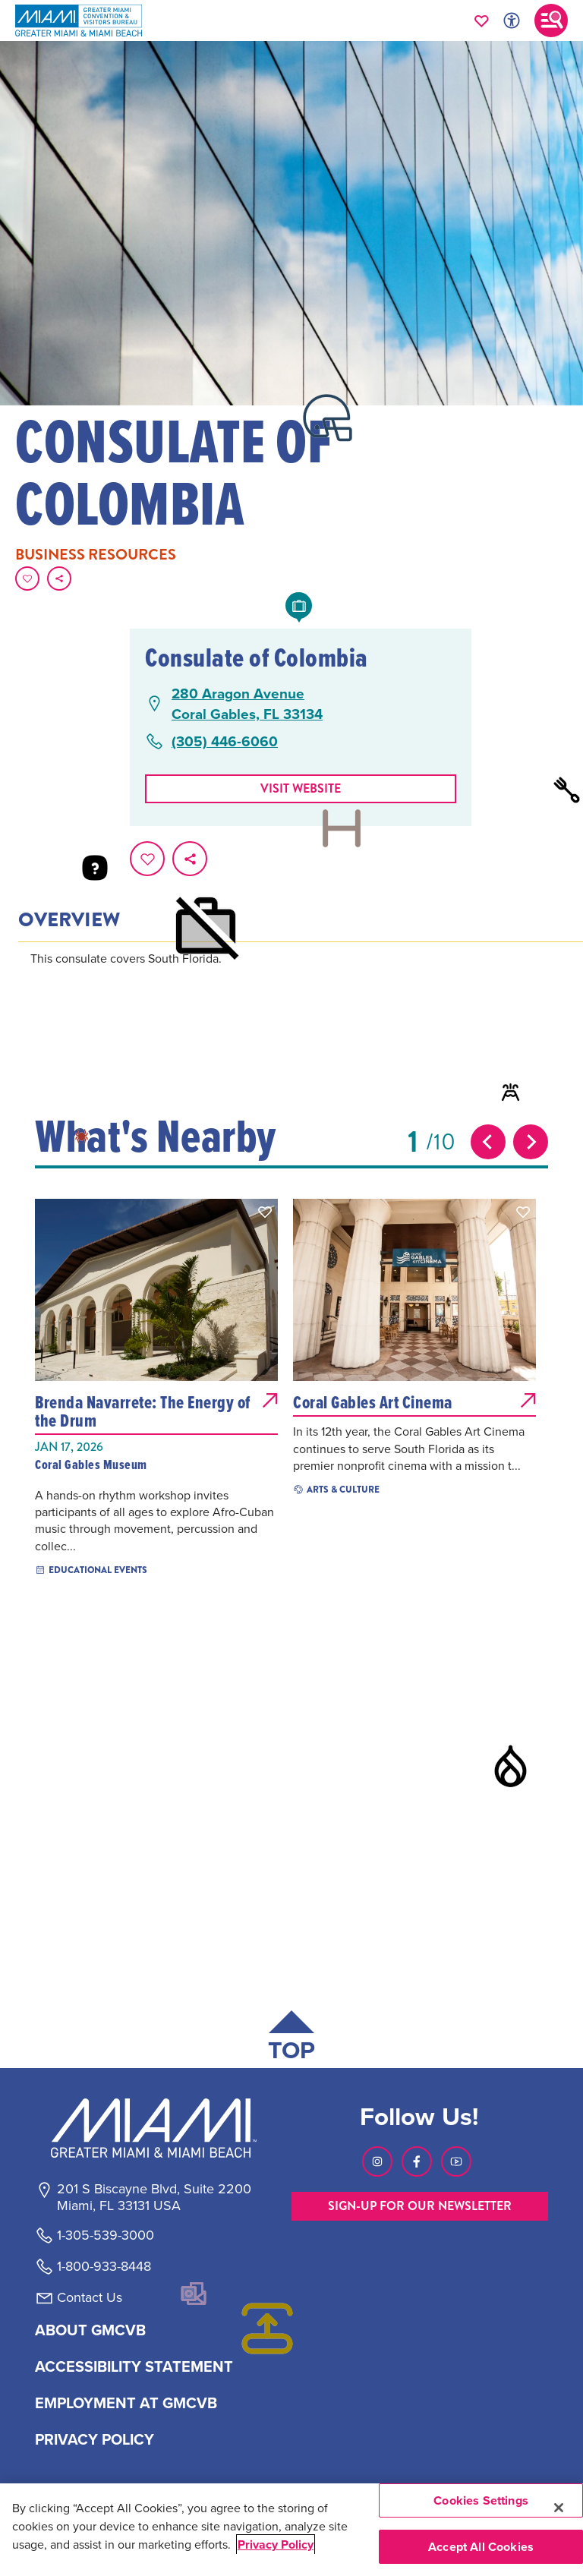 This screenshot has height=2576, width=583. Describe the element at coordinates (95, 868) in the screenshot. I see `access help or support` at that location.